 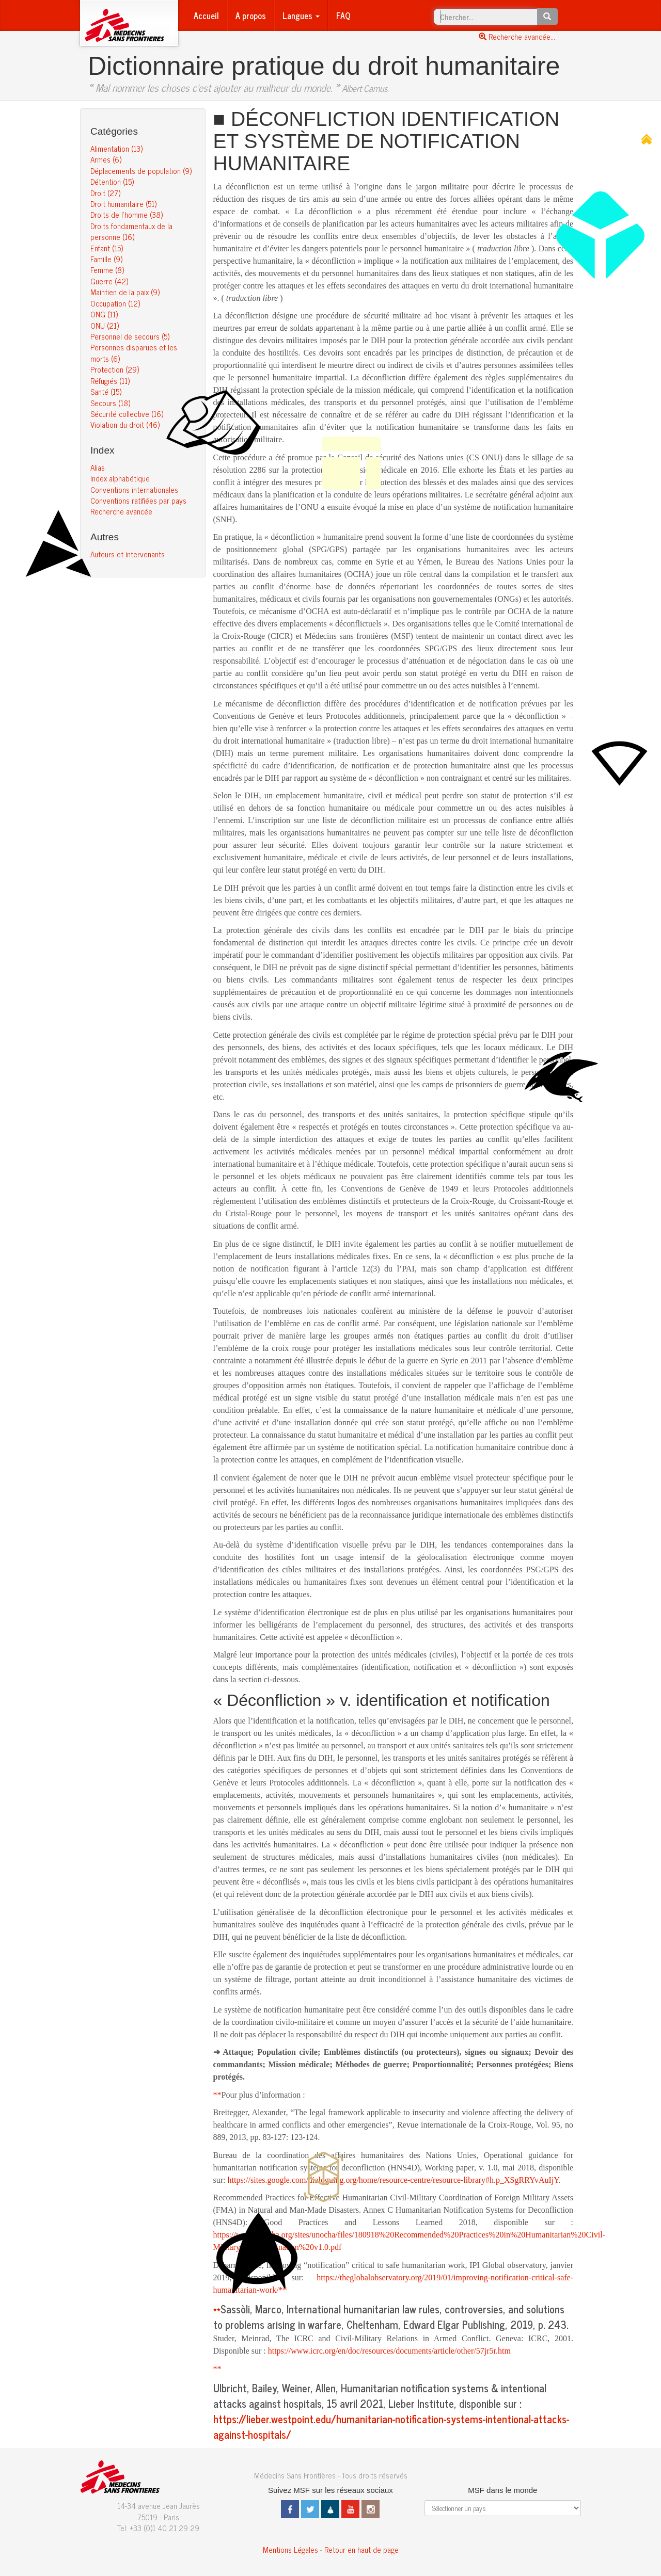 I want to click on Star Trek franchise logo, so click(x=257, y=2253).